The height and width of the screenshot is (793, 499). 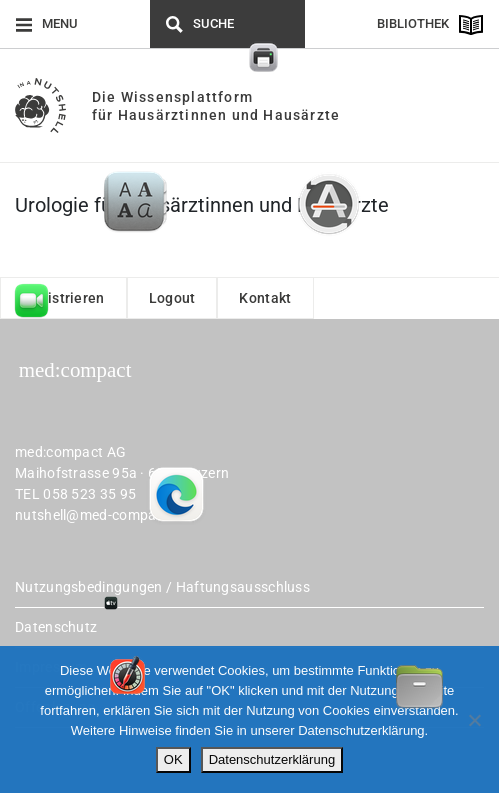 I want to click on open Digital Color Meter app, so click(x=127, y=676).